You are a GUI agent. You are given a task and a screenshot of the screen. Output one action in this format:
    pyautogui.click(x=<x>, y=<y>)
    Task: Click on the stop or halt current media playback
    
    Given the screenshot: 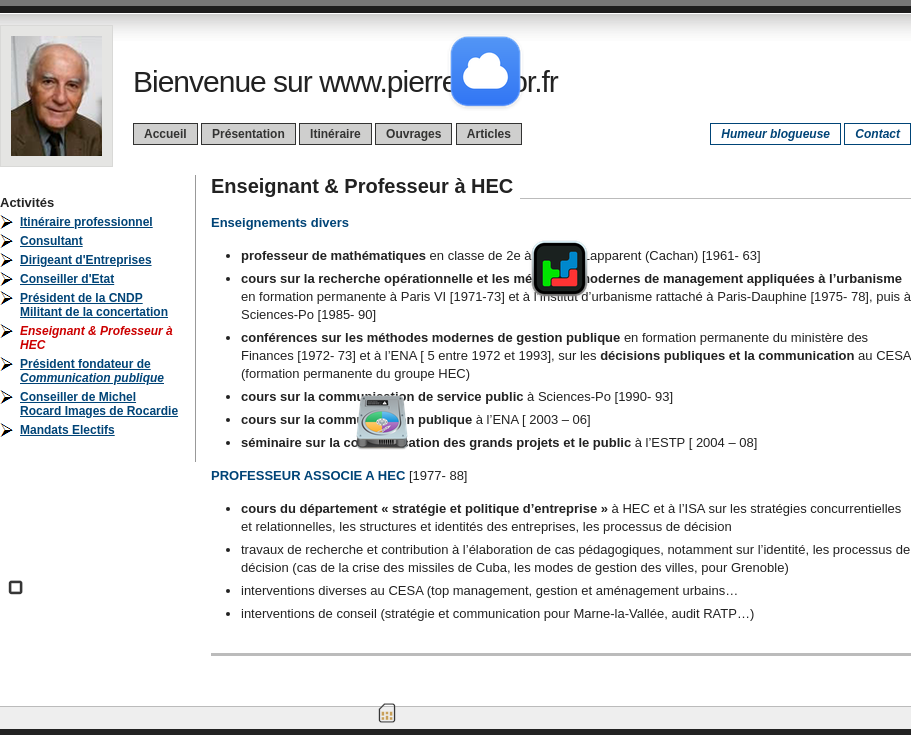 What is the action you would take?
    pyautogui.click(x=28, y=575)
    